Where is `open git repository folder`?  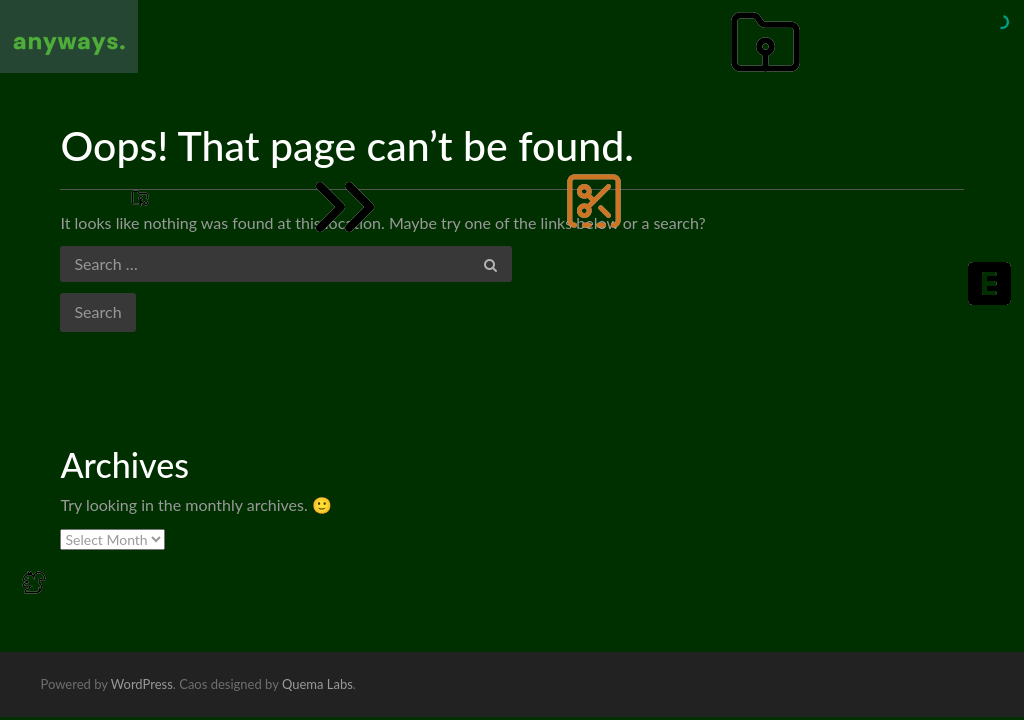 open git repository folder is located at coordinates (140, 198).